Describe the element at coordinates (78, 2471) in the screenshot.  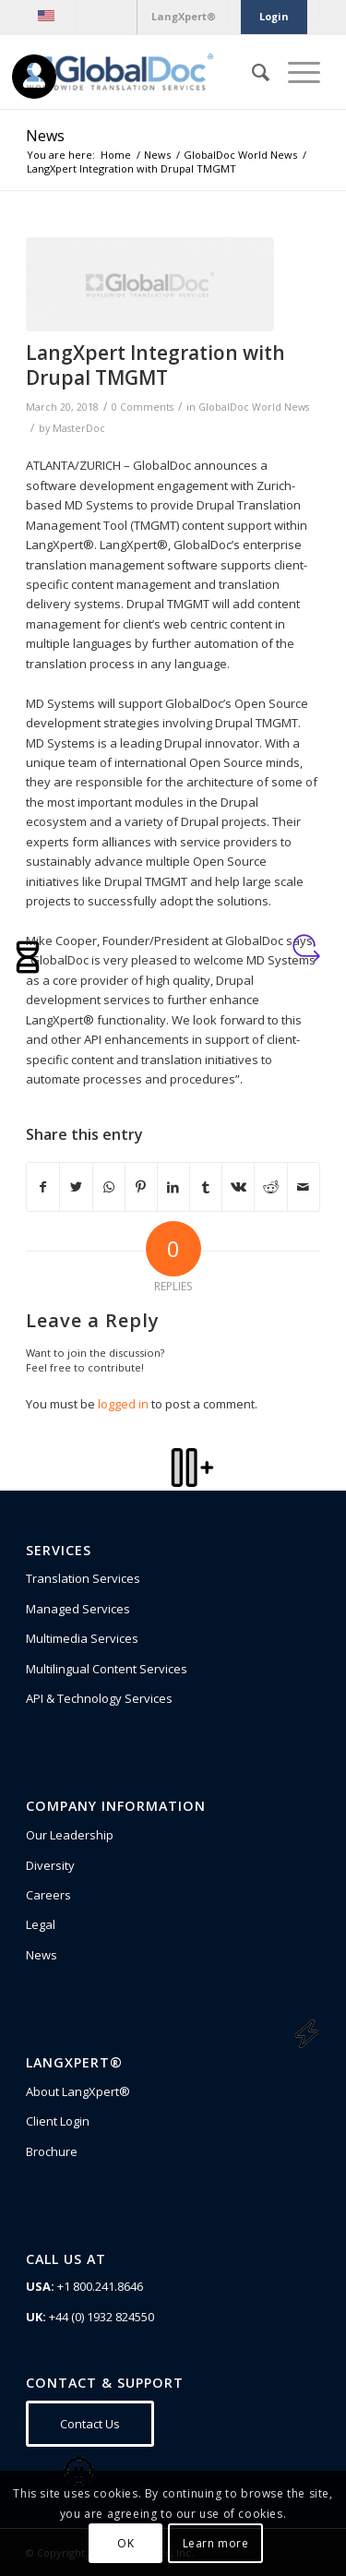
I see `pause media playback` at that location.